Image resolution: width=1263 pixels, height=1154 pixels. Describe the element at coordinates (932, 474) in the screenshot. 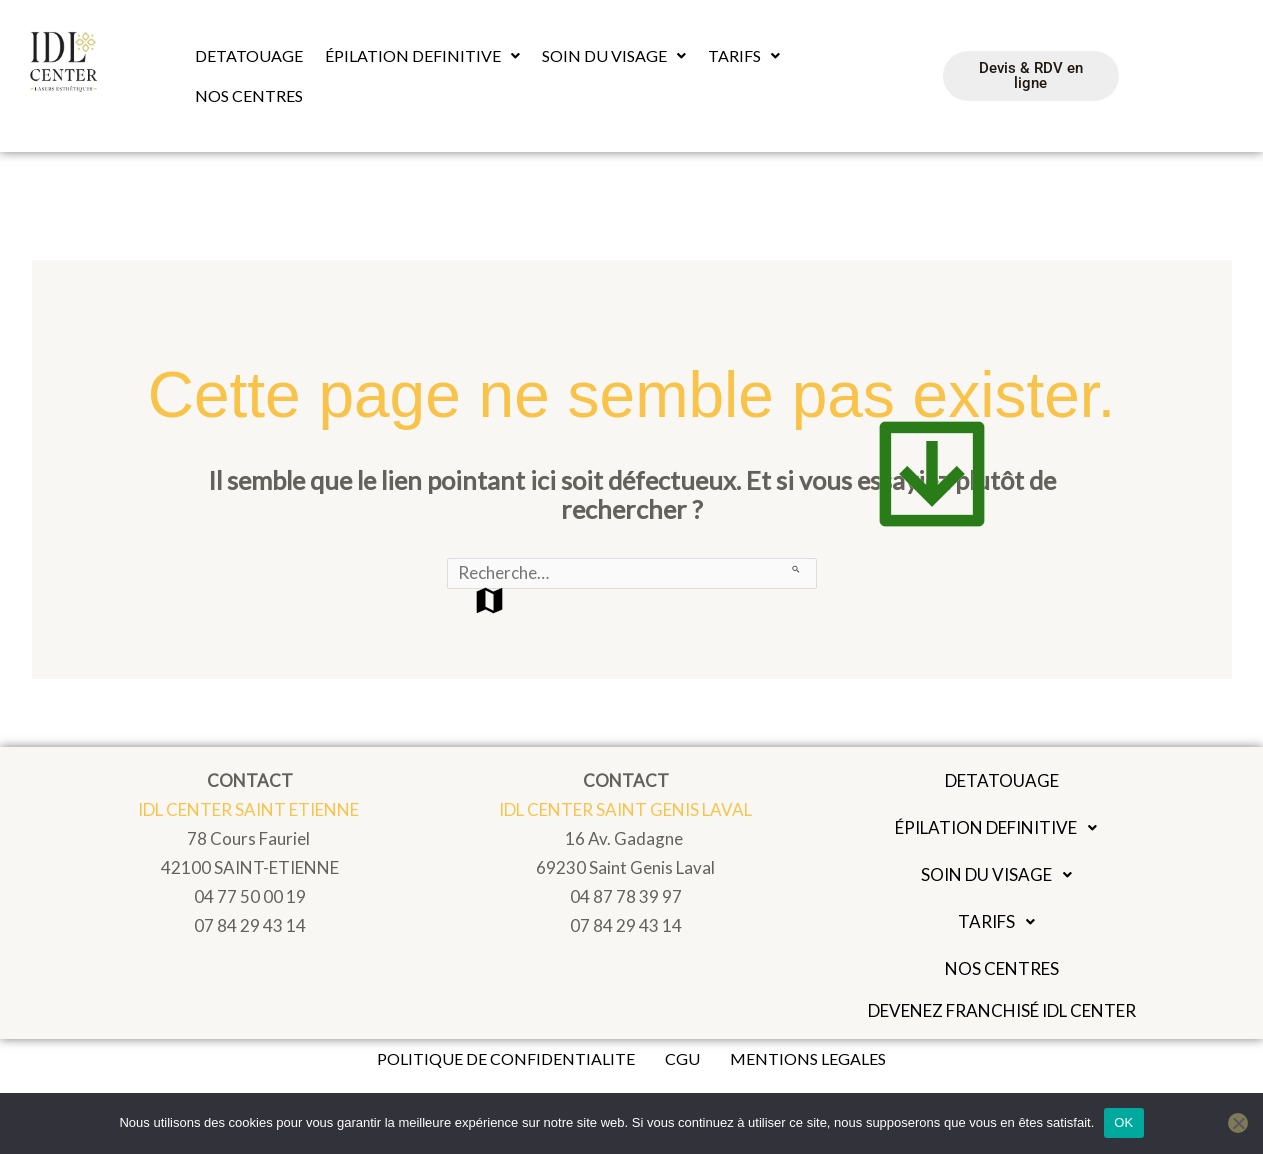

I see `download file or content` at that location.